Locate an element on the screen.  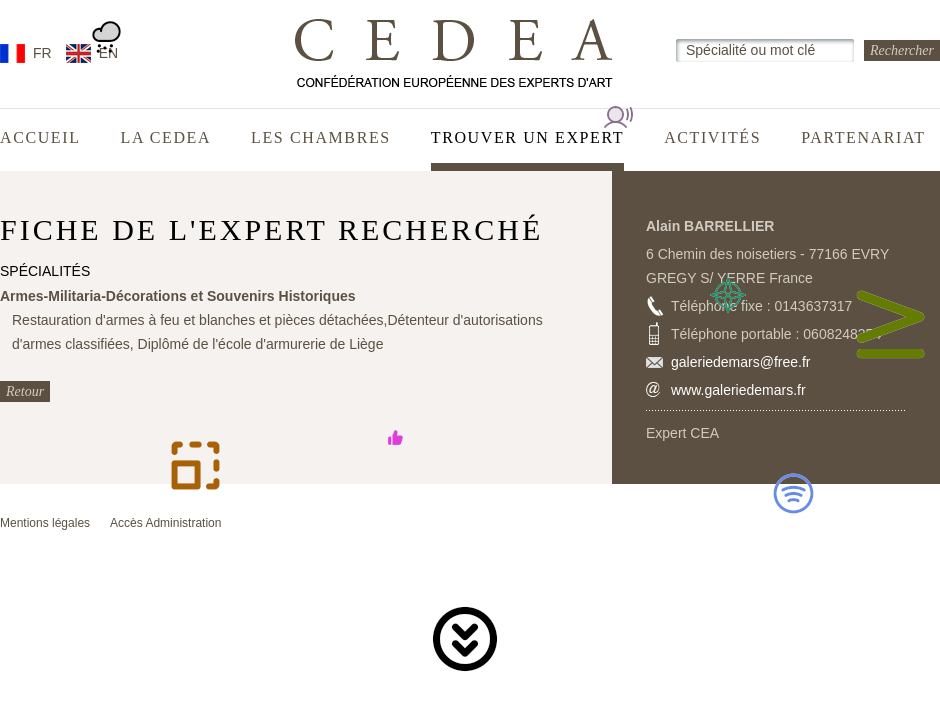
like or upvote content is located at coordinates (395, 437).